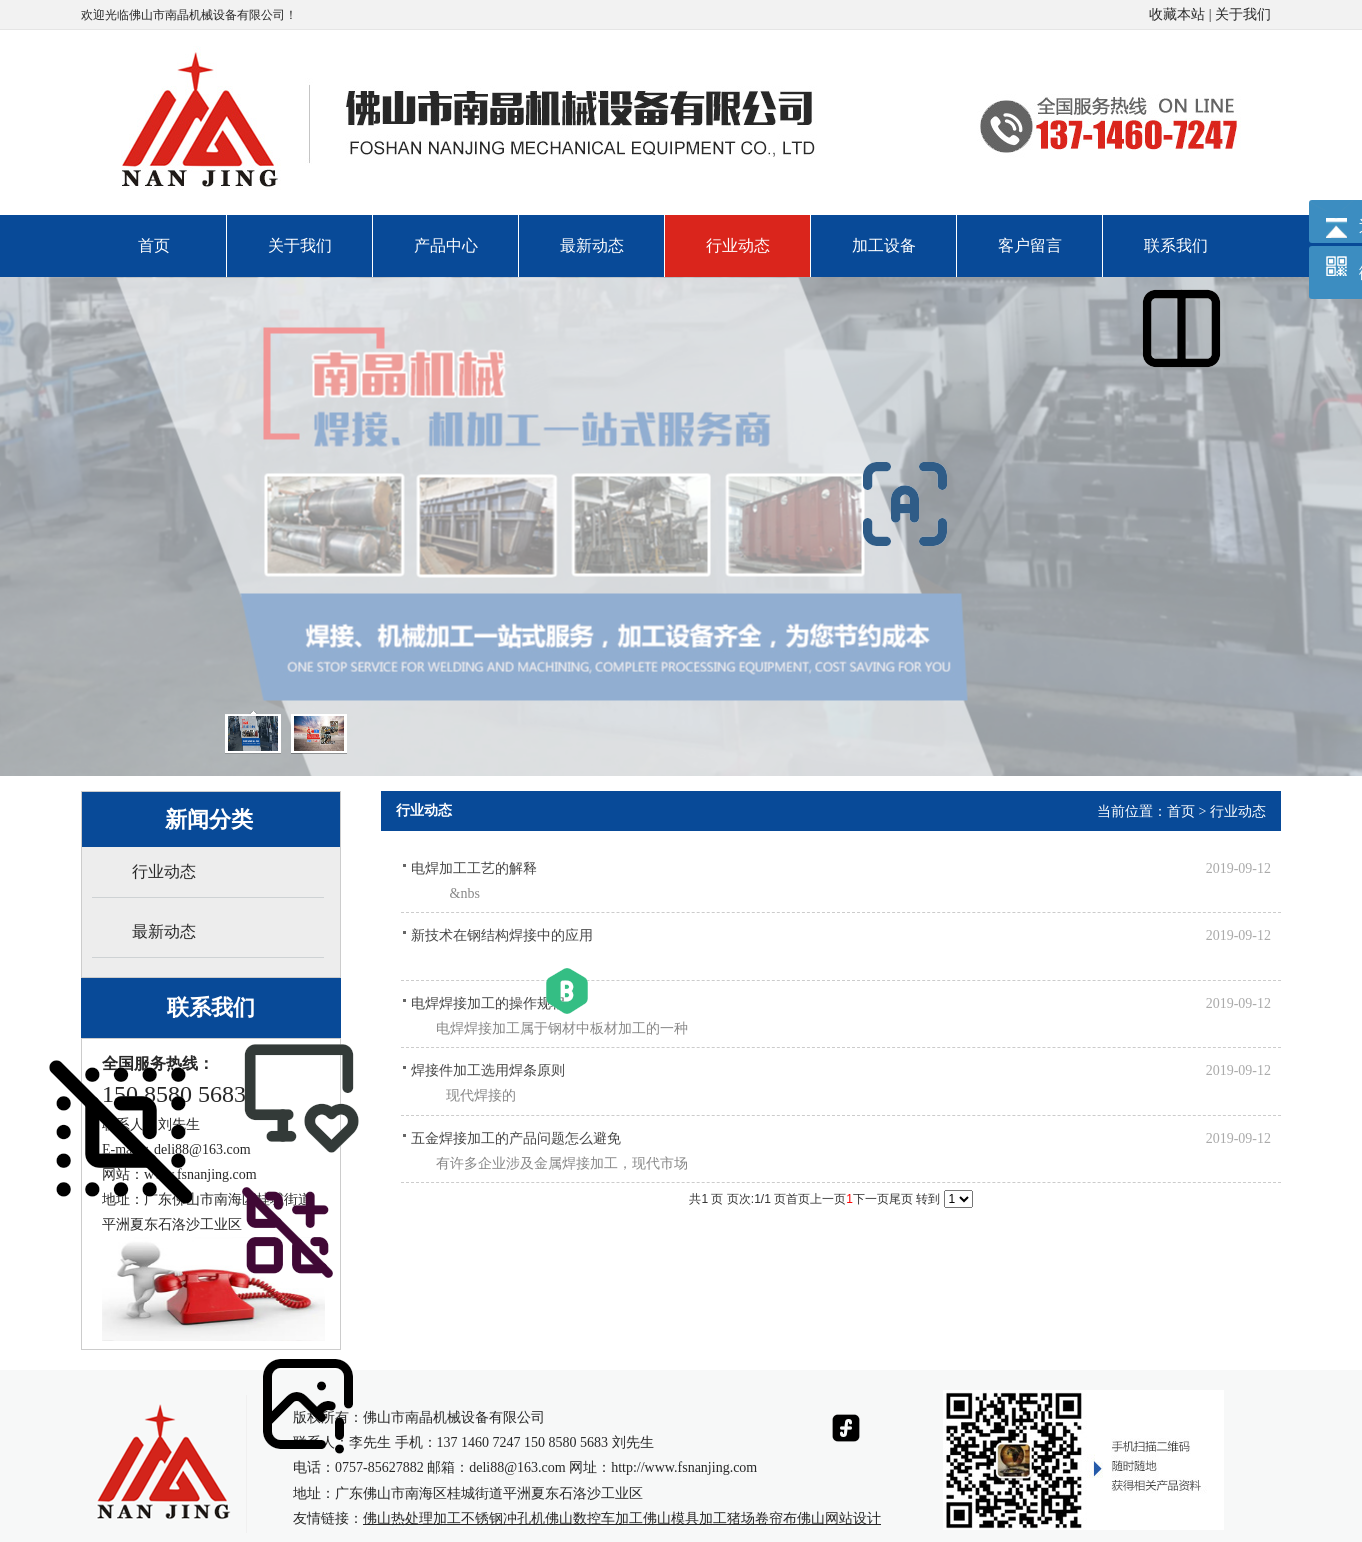 Image resolution: width=1362 pixels, height=1542 pixels. I want to click on indicates bold text formatting option, so click(567, 991).